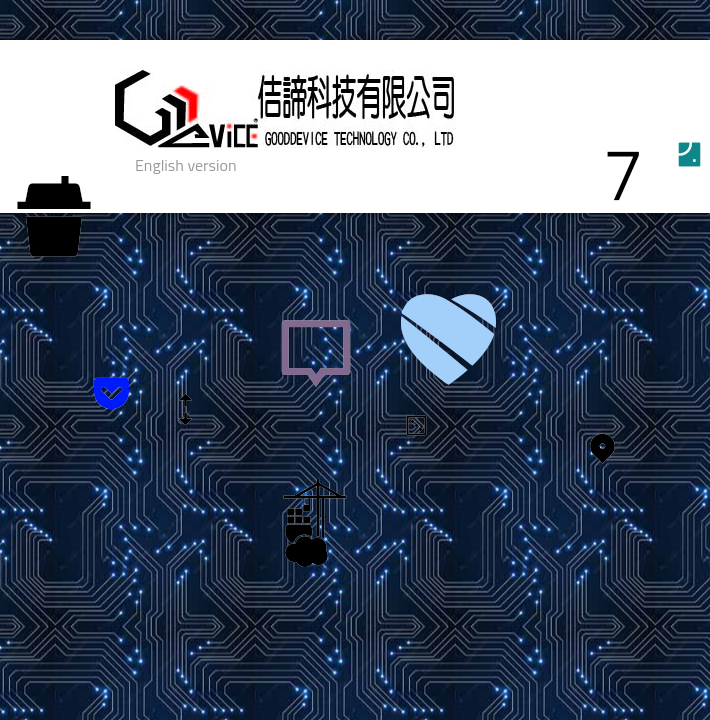 Image resolution: width=710 pixels, height=720 pixels. Describe the element at coordinates (416, 425) in the screenshot. I see `indicates a dice roll result of three` at that location.